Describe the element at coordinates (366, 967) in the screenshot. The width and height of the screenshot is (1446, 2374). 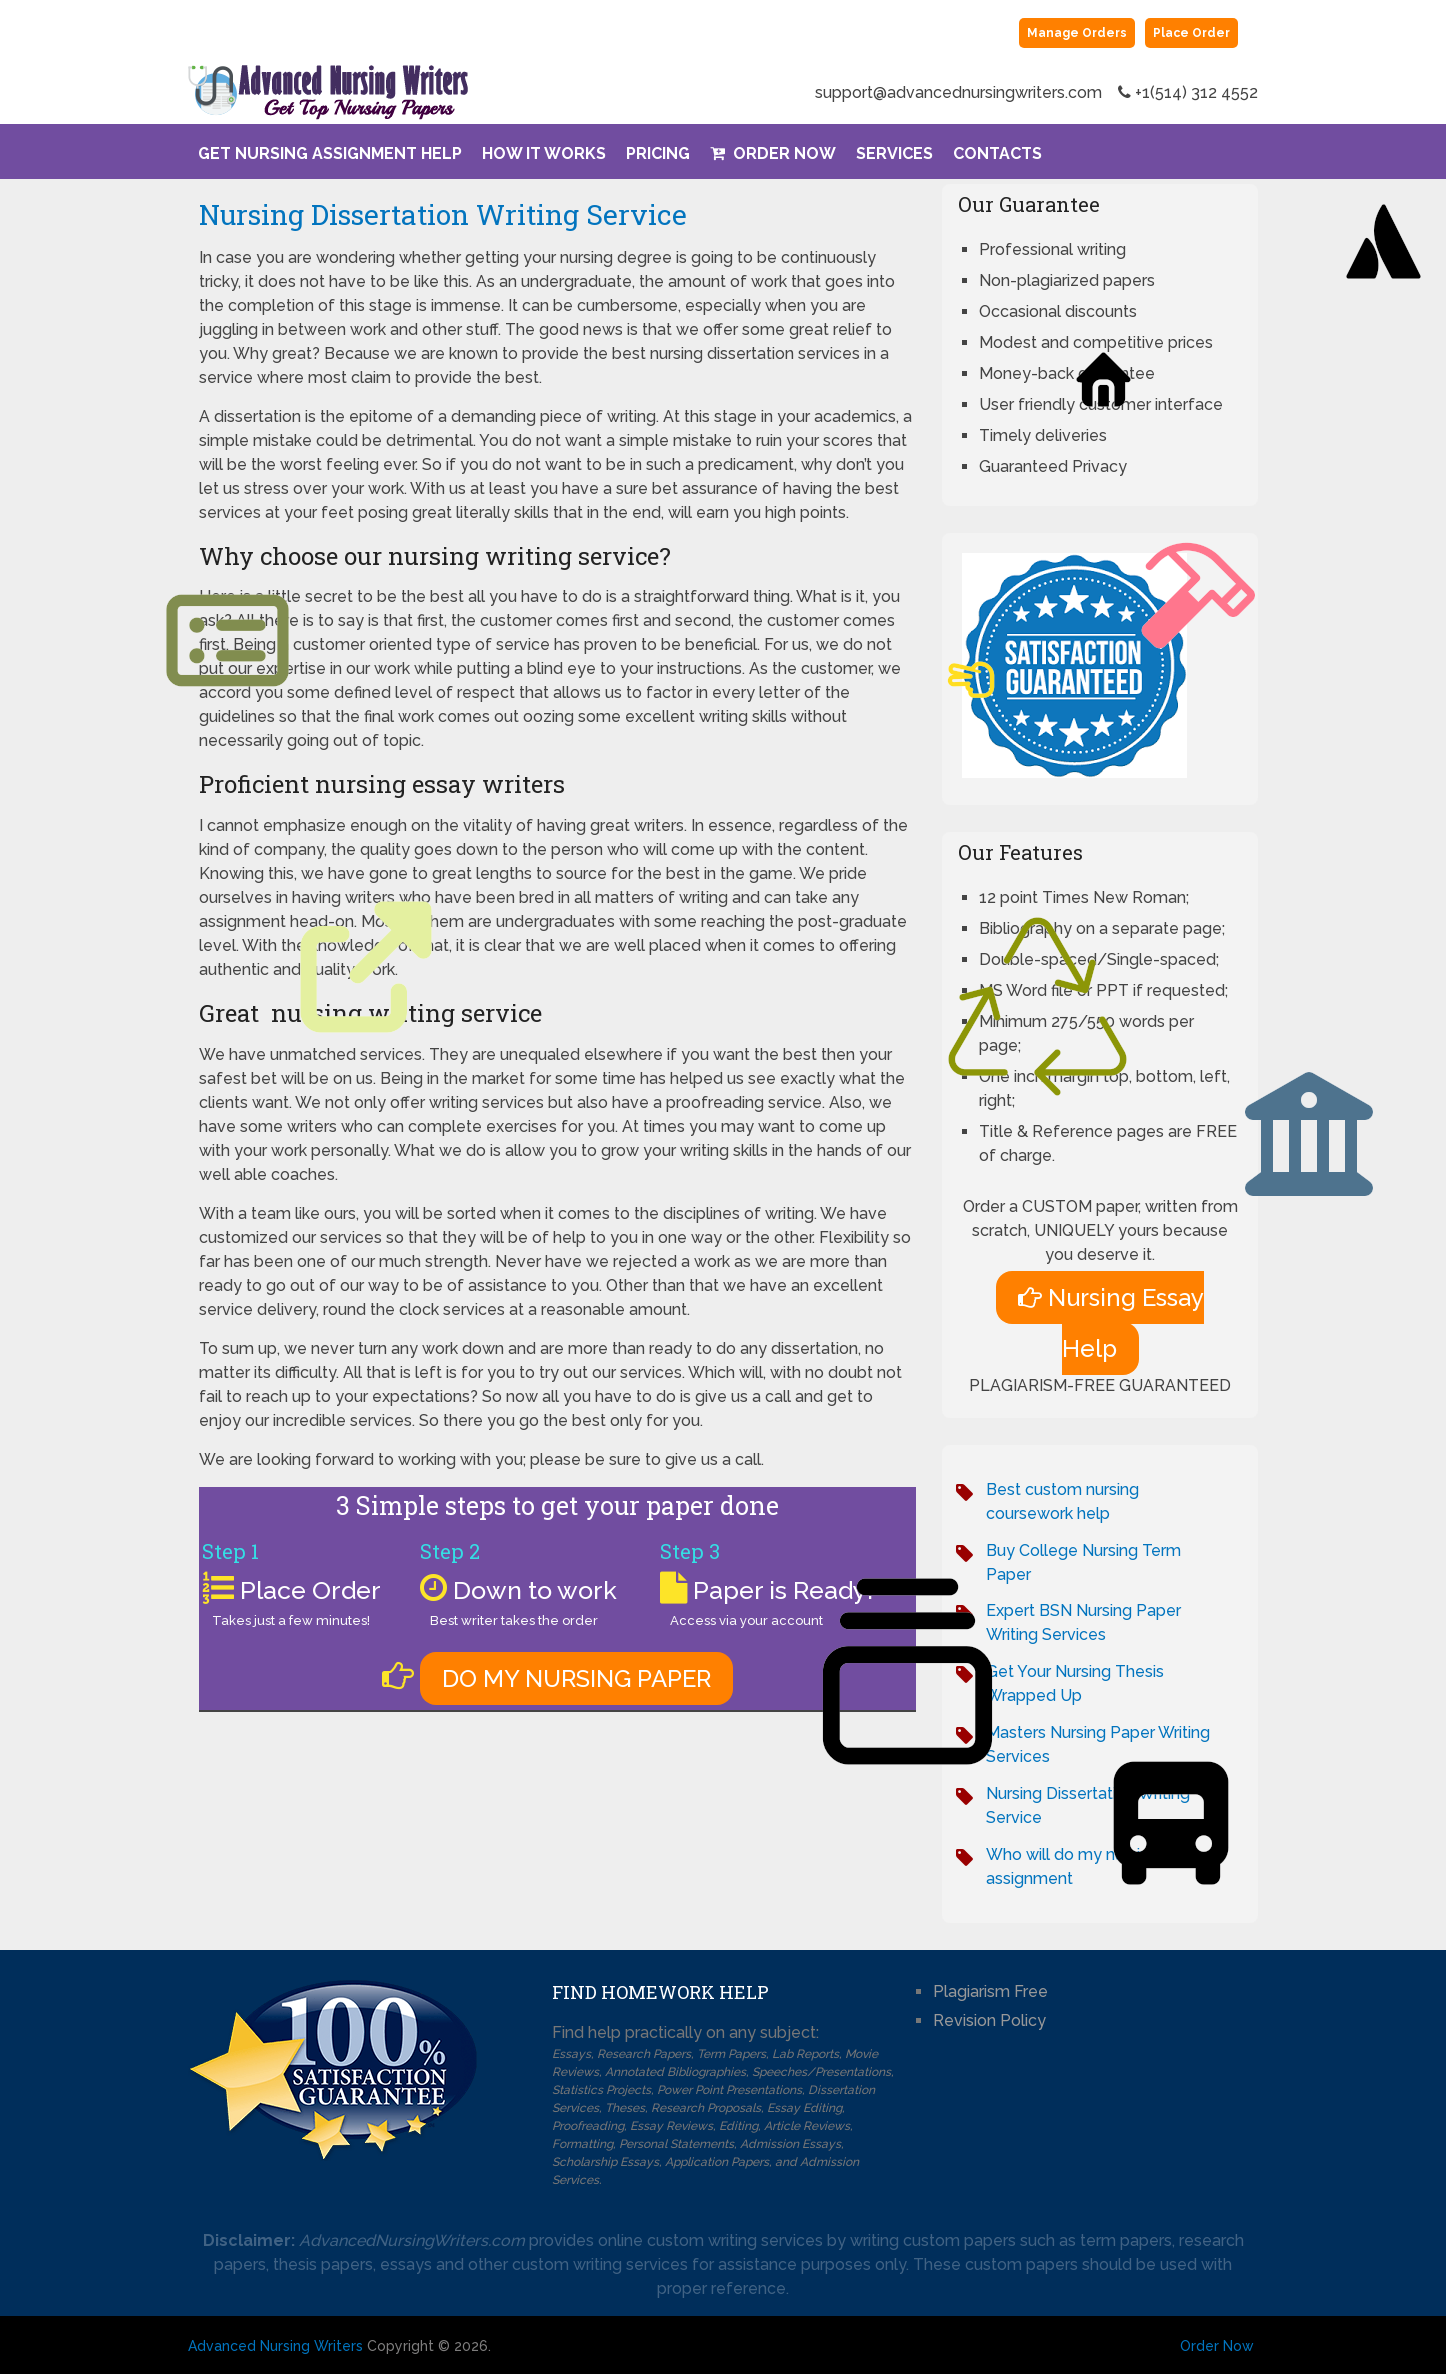
I see `open link in a new tab or window` at that location.